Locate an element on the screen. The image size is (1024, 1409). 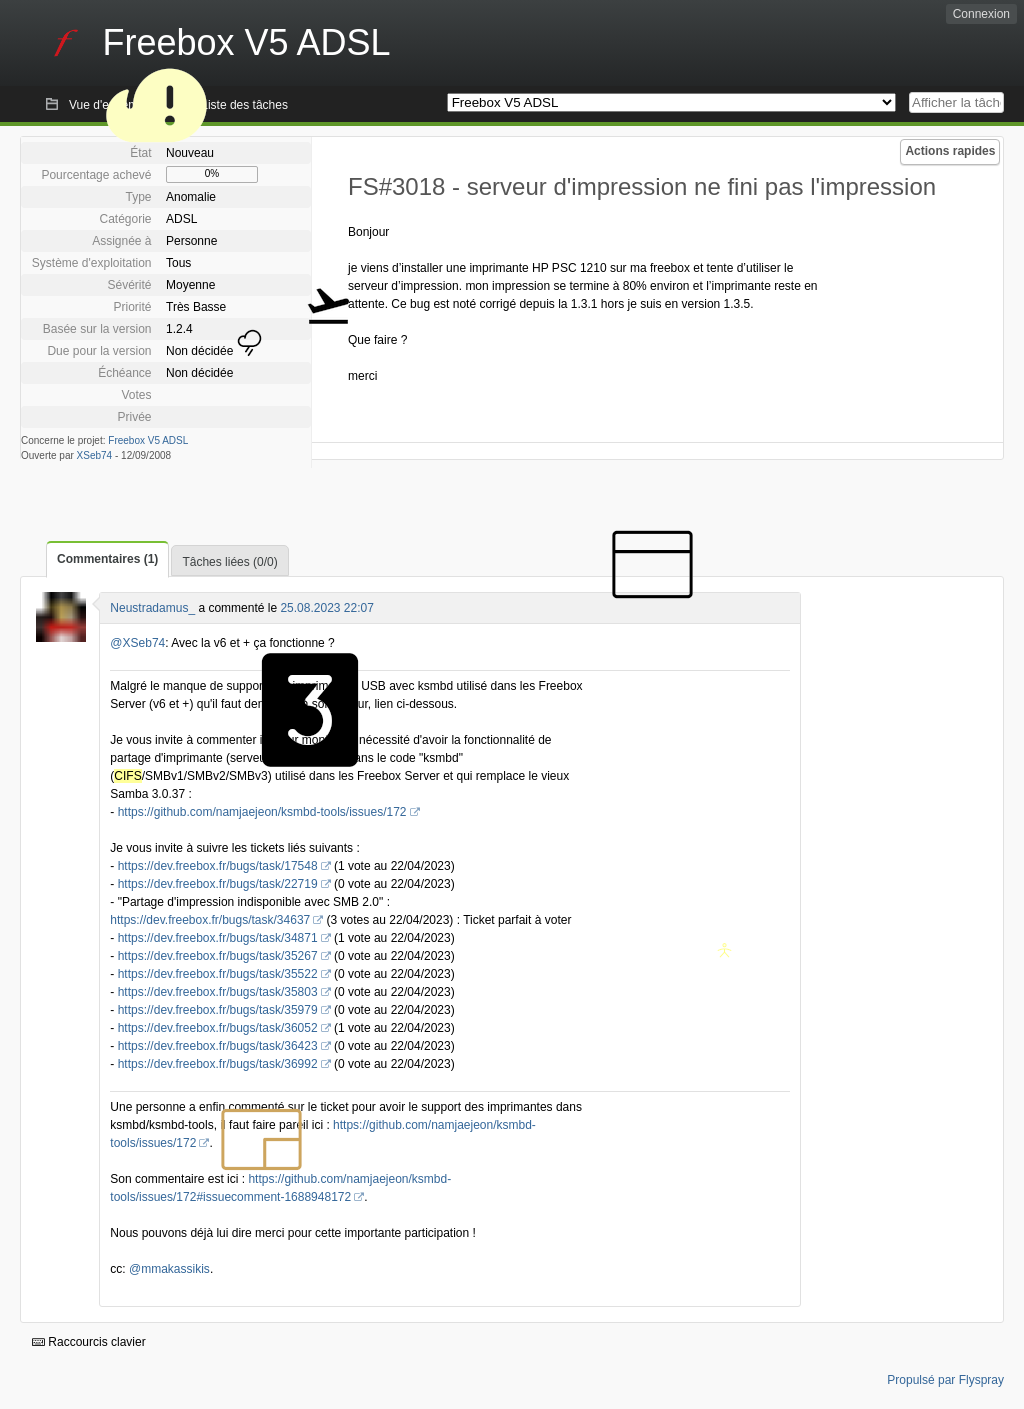
enable picture-in-picture mode is located at coordinates (261, 1139).